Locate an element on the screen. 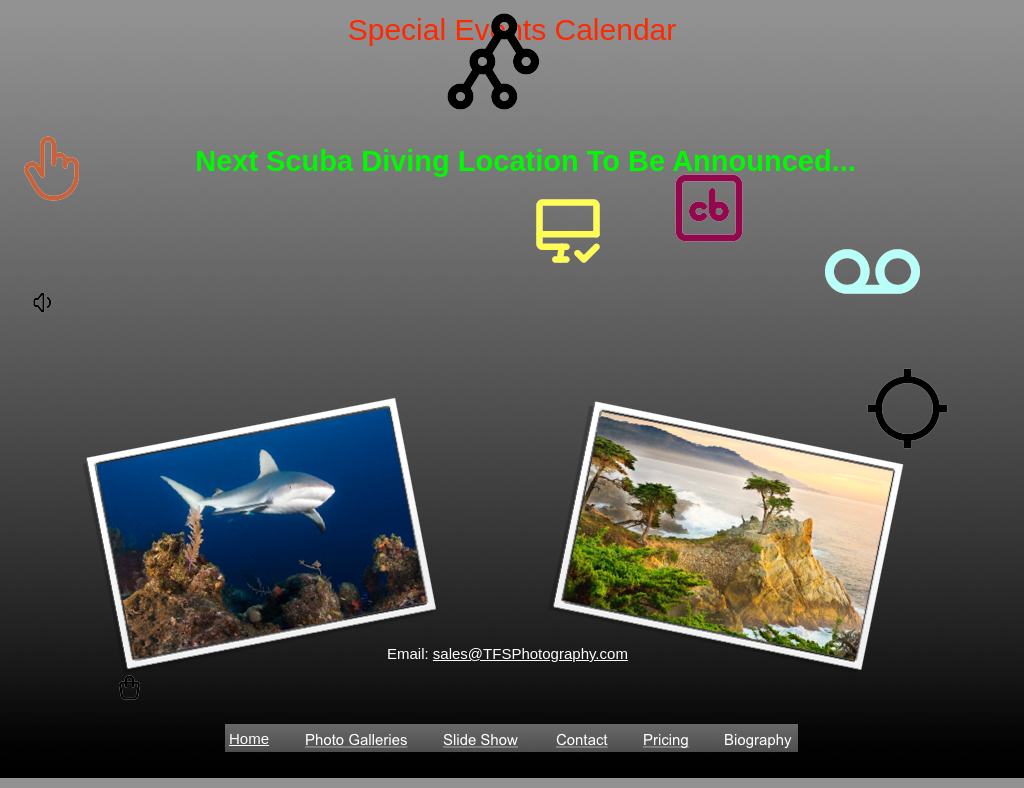 The width and height of the screenshot is (1024, 788). GPS signal is searching or not yet locked is located at coordinates (907, 408).